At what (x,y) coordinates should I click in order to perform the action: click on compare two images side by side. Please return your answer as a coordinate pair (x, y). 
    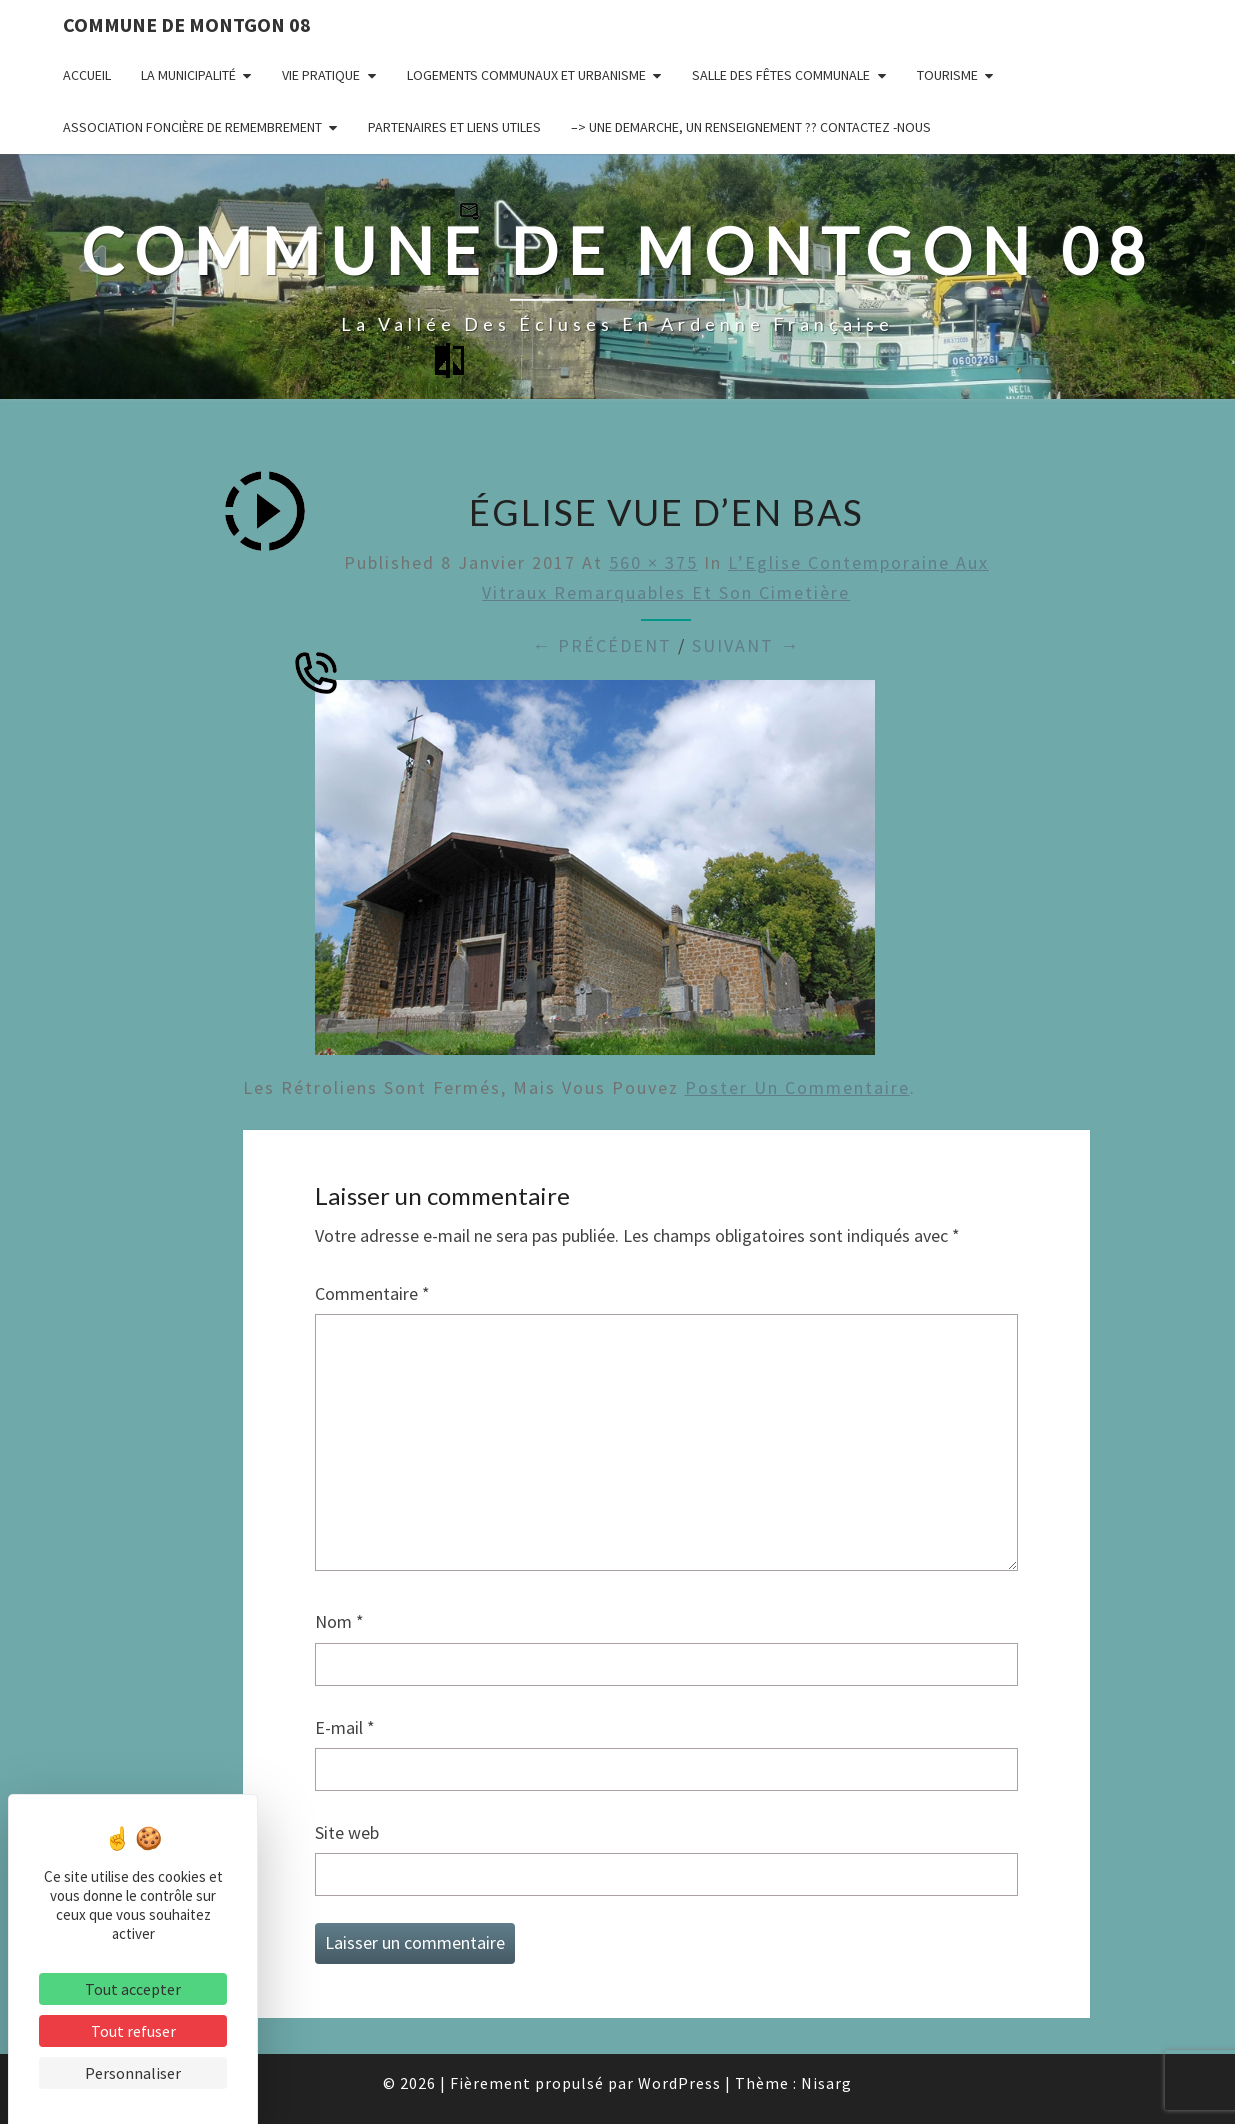
    Looking at the image, I should click on (449, 360).